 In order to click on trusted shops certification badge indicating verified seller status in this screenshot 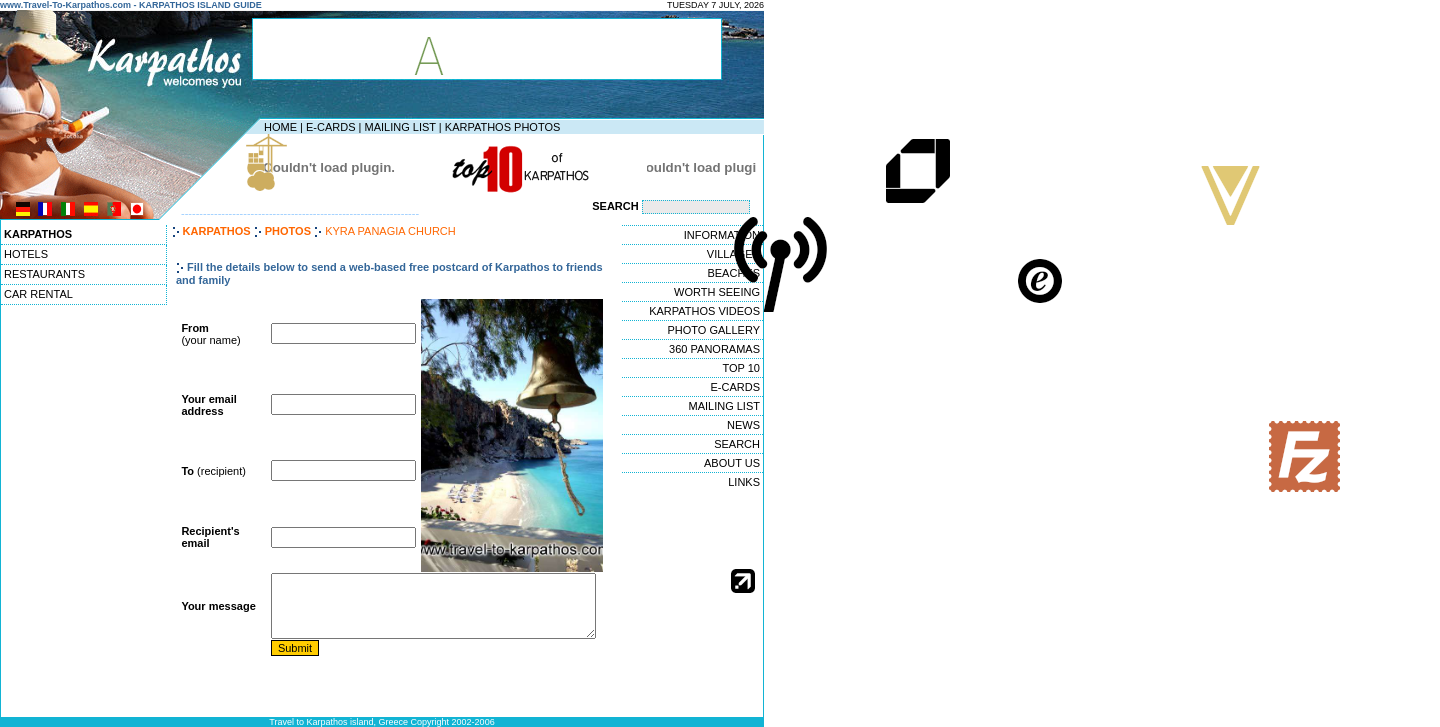, I will do `click(1040, 281)`.